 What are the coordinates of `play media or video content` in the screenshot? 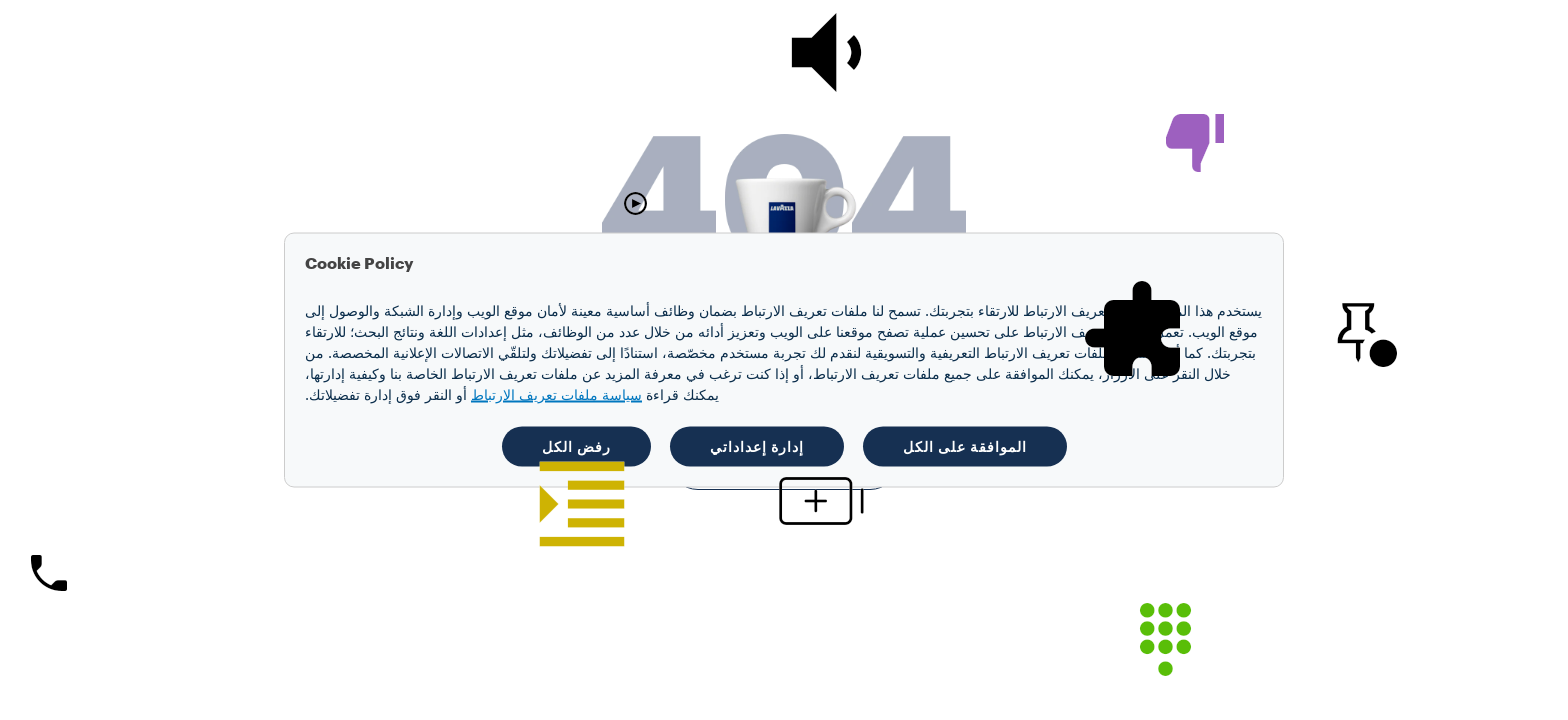 It's located at (635, 203).